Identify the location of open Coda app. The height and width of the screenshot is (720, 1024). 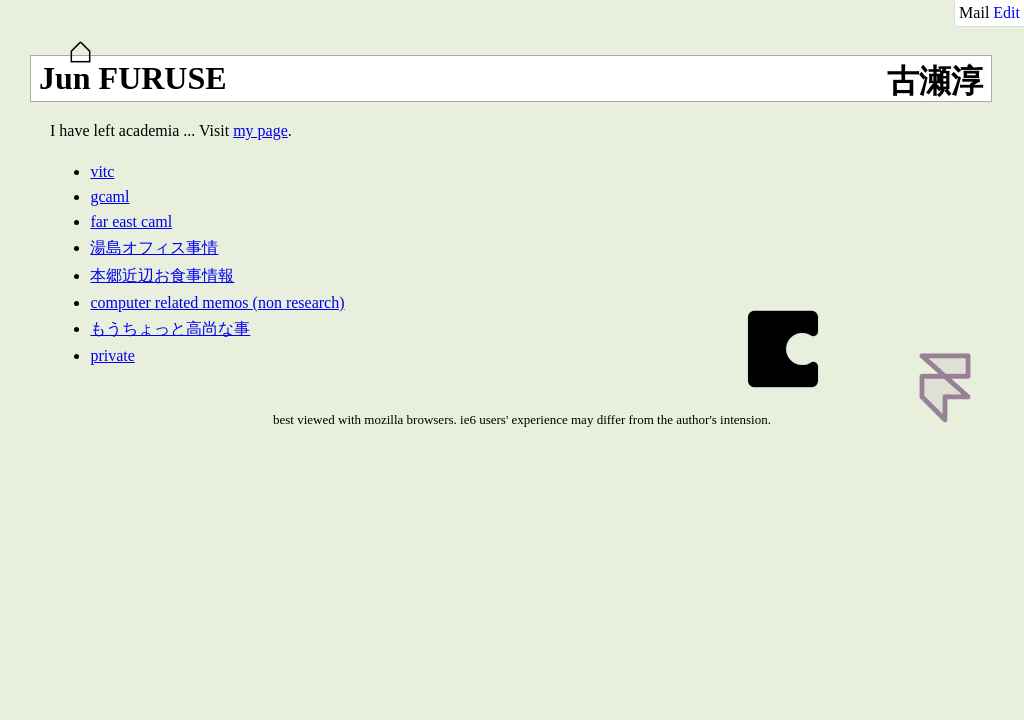
(783, 349).